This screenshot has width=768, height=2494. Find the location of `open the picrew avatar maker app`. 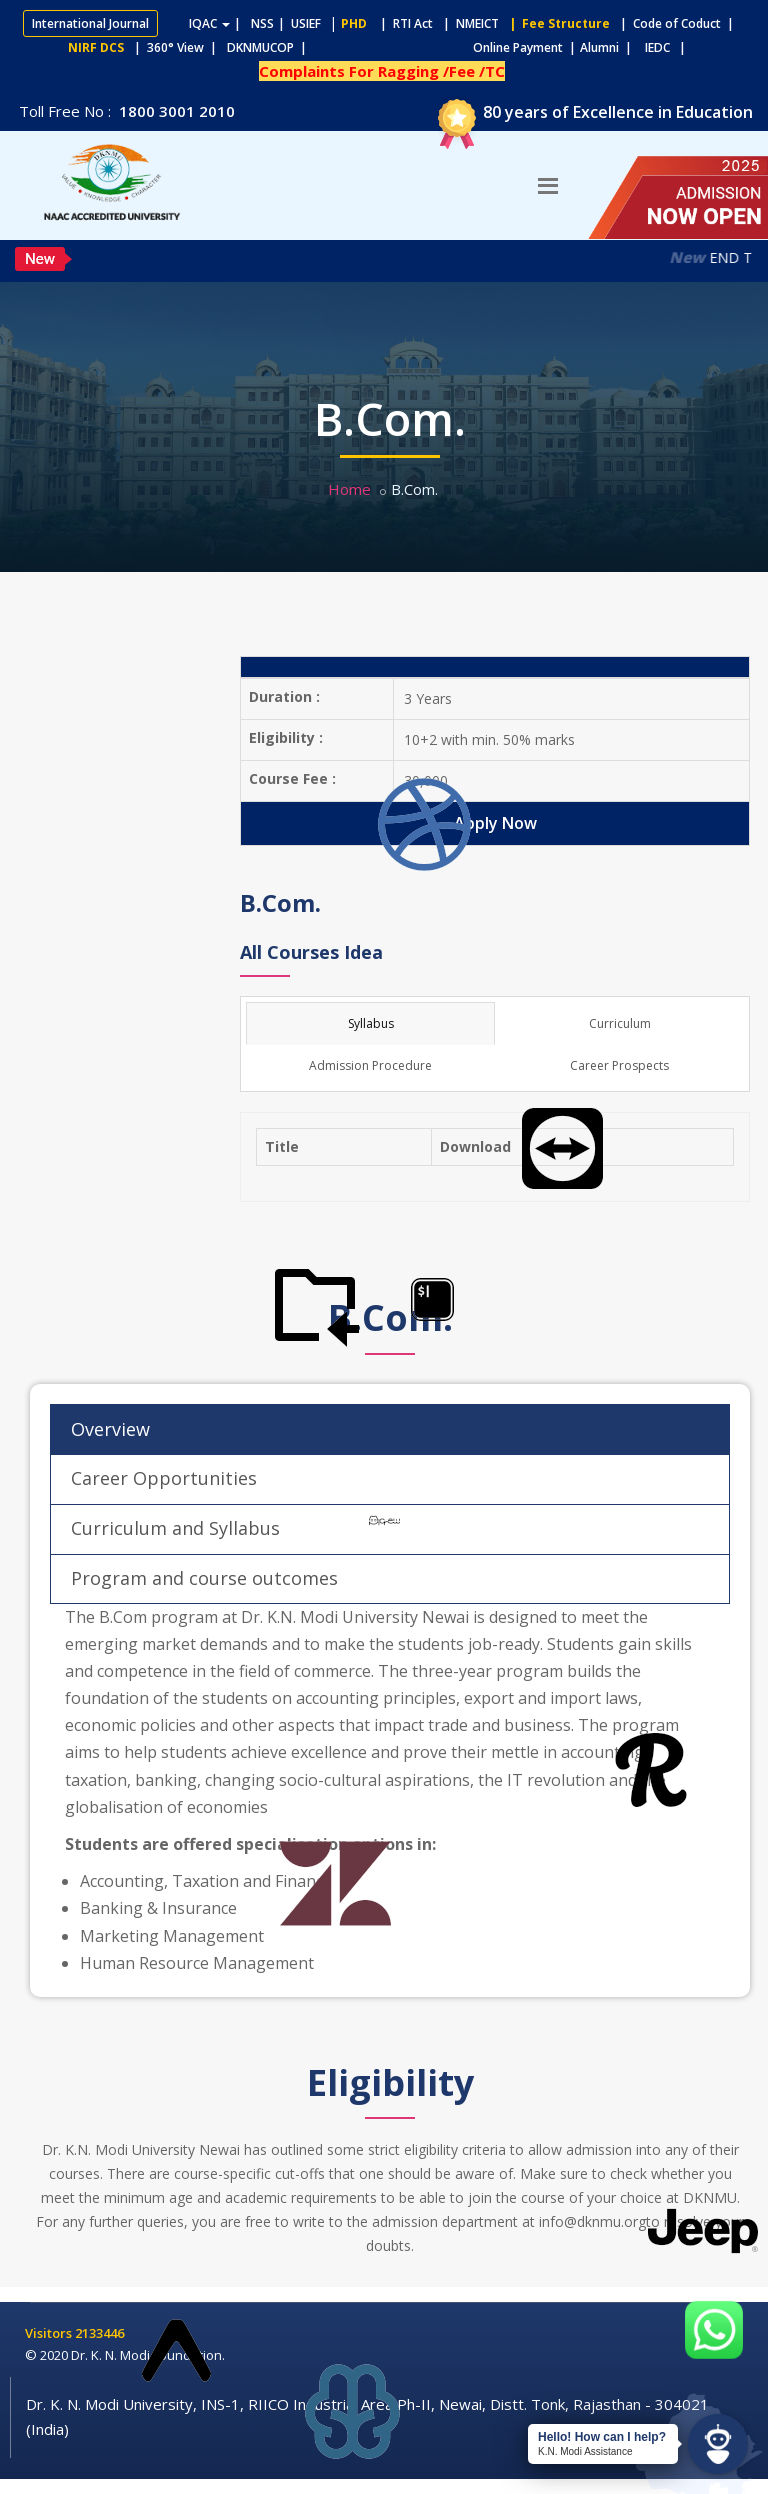

open the picrew avatar maker app is located at coordinates (384, 1520).